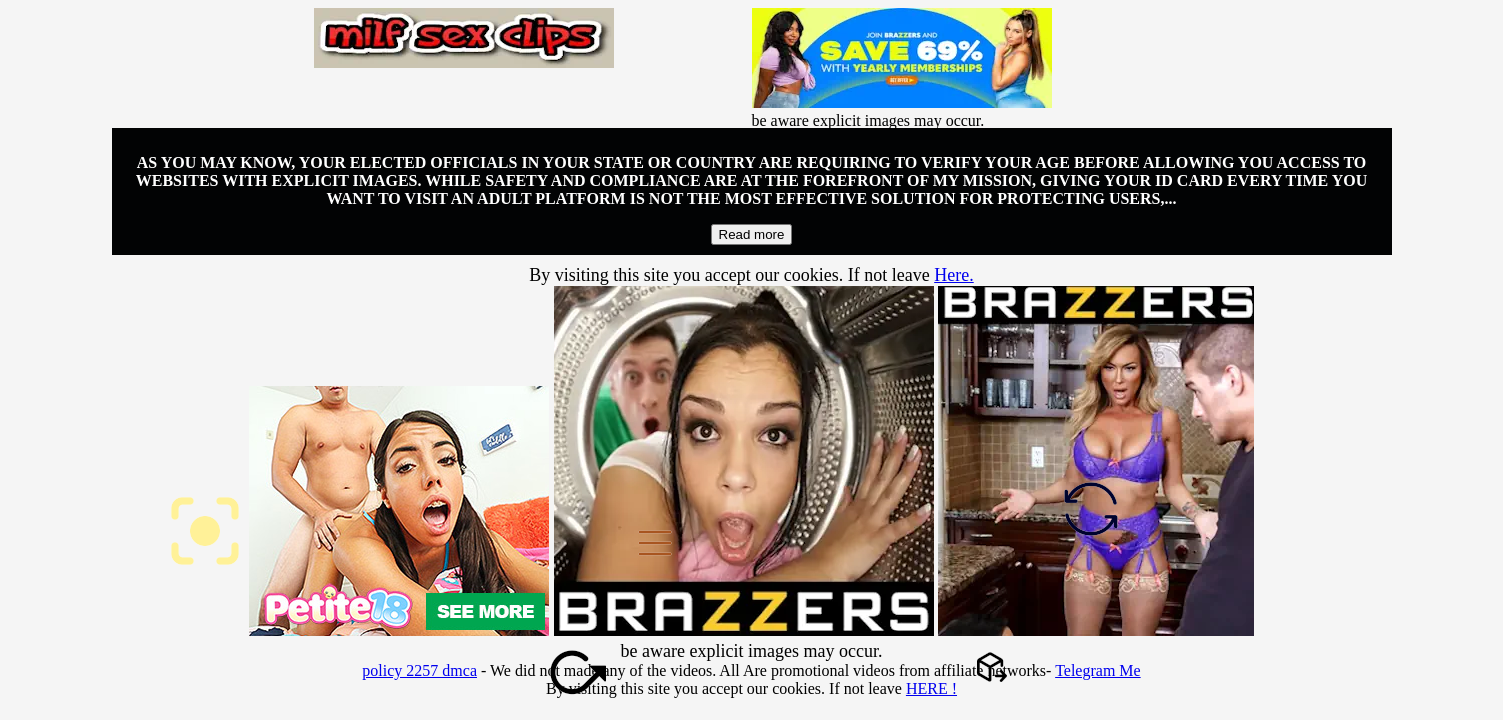 The height and width of the screenshot is (720, 1503). Describe the element at coordinates (1091, 509) in the screenshot. I see `sync or refresh data` at that location.